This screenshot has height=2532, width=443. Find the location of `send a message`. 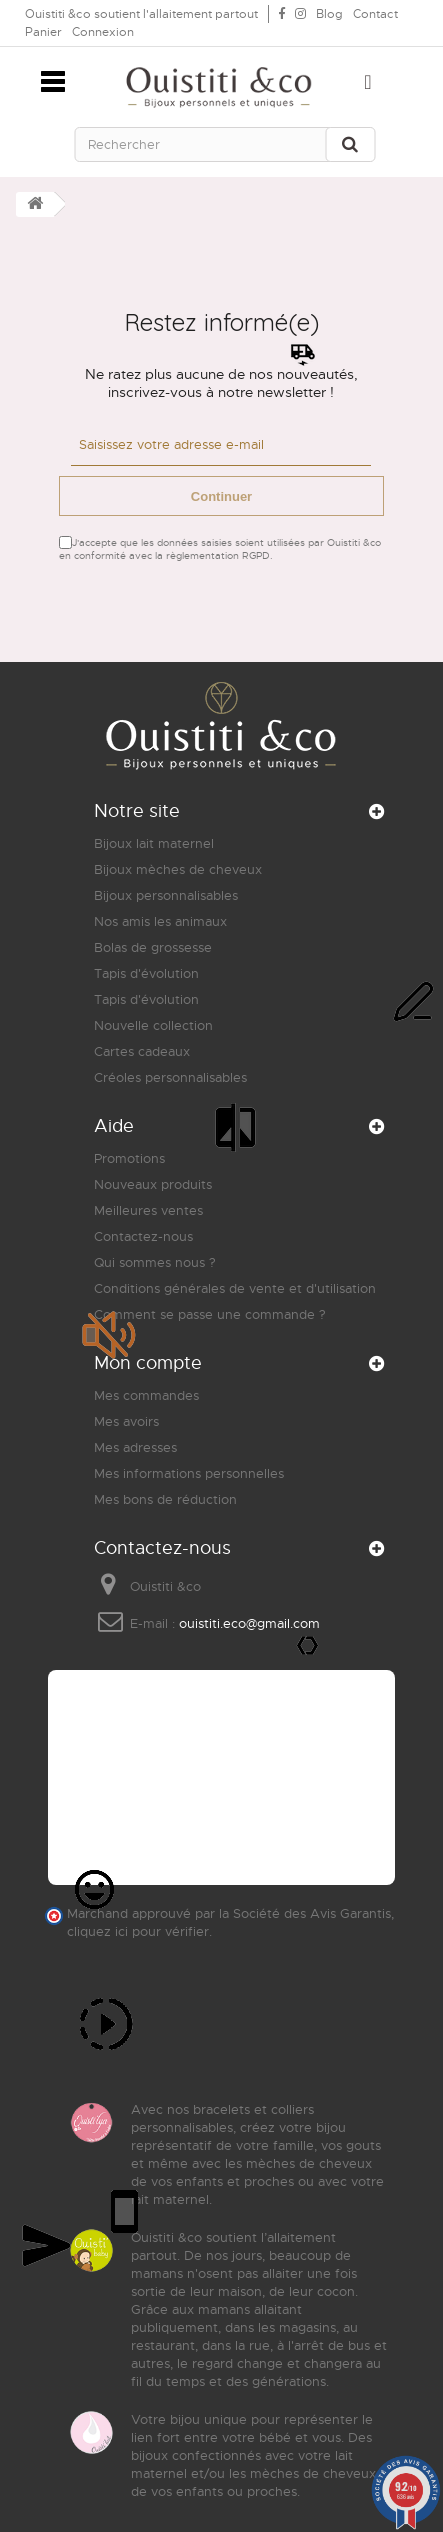

send a message is located at coordinates (46, 2245).